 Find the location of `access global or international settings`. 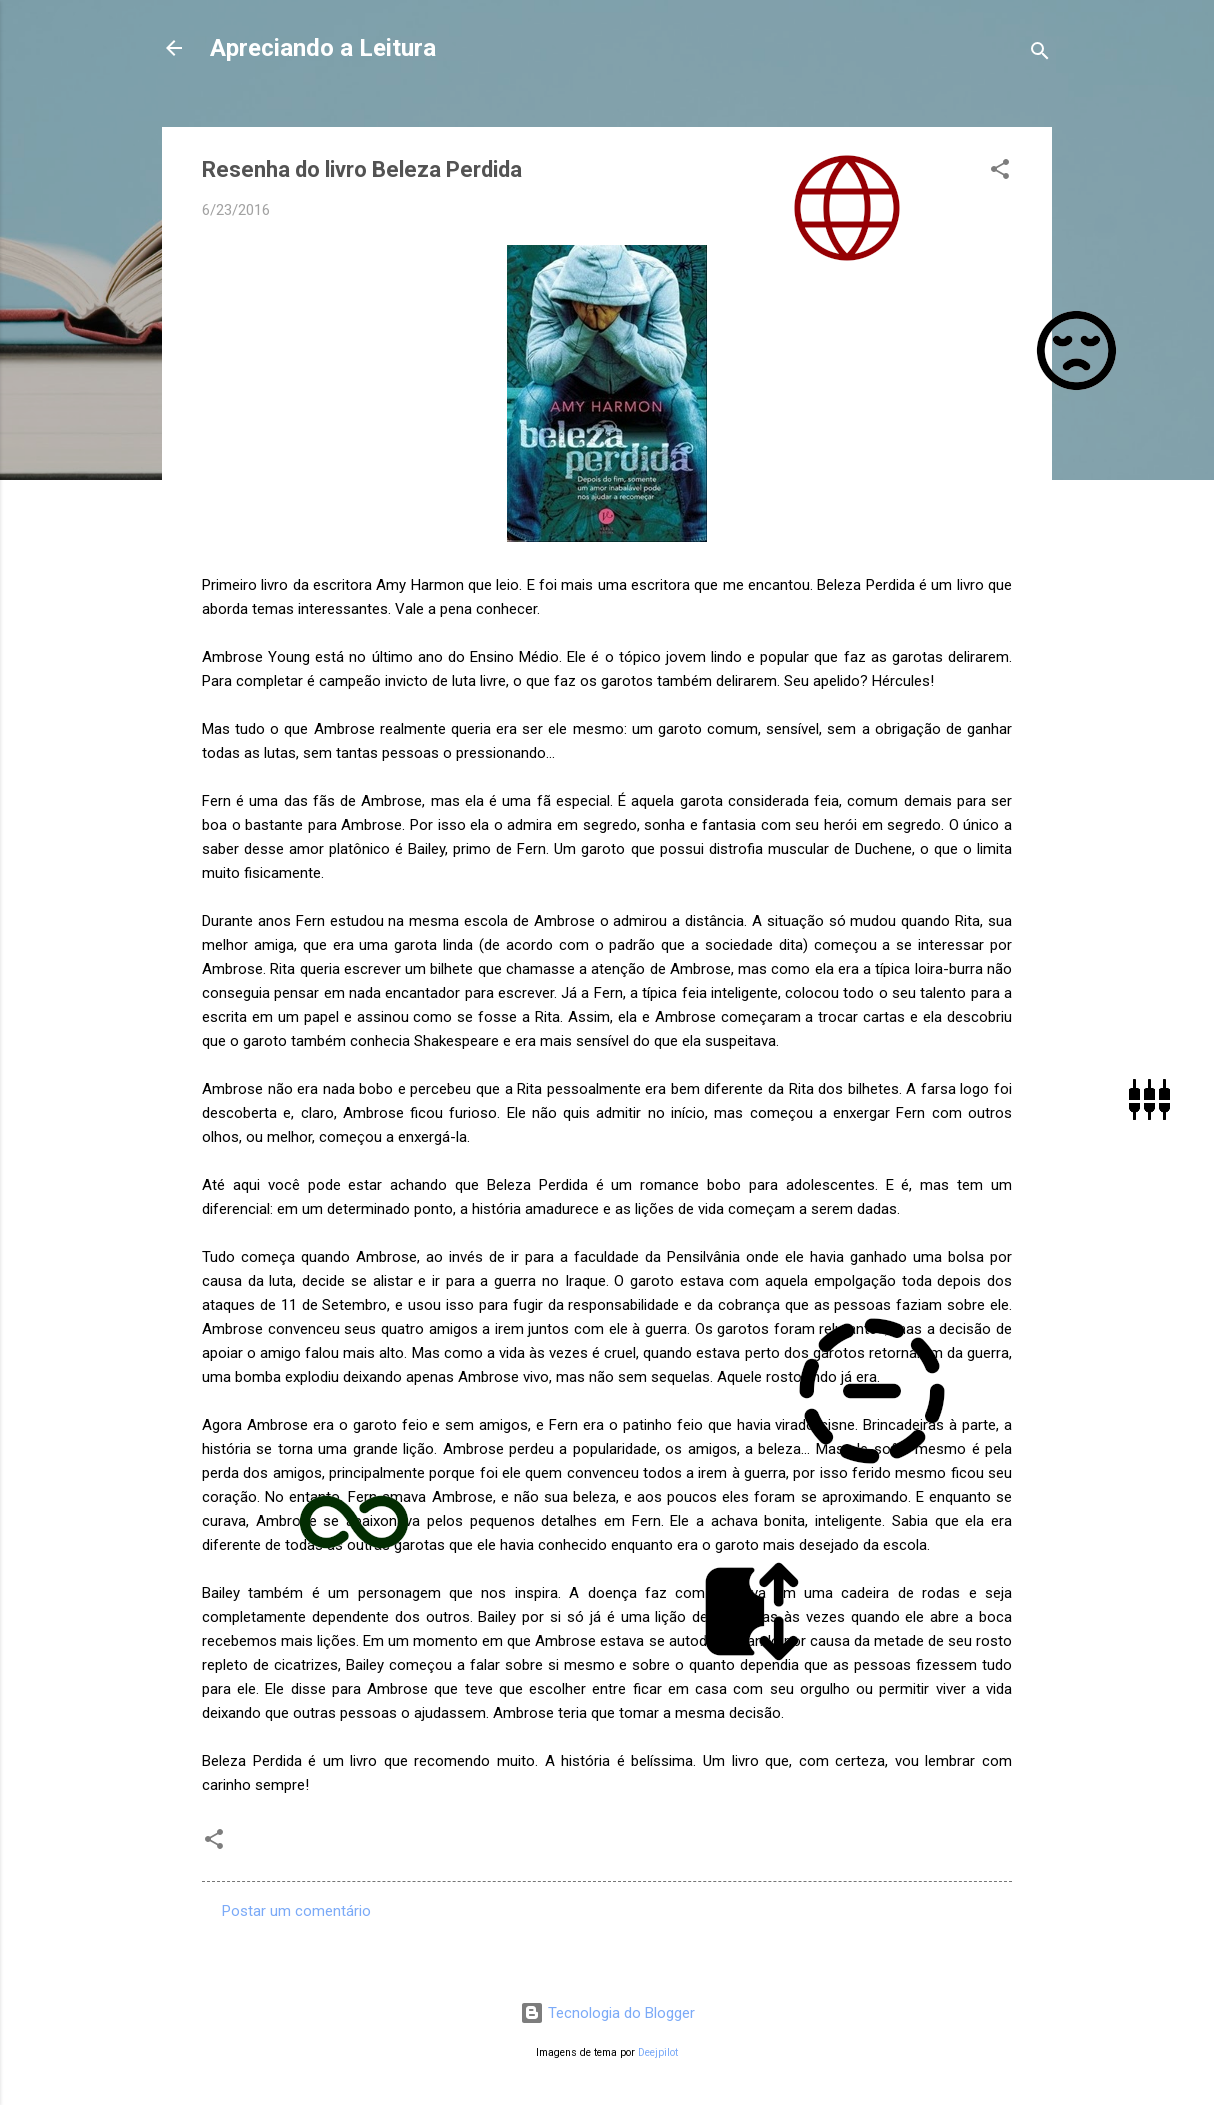

access global or international settings is located at coordinates (847, 208).